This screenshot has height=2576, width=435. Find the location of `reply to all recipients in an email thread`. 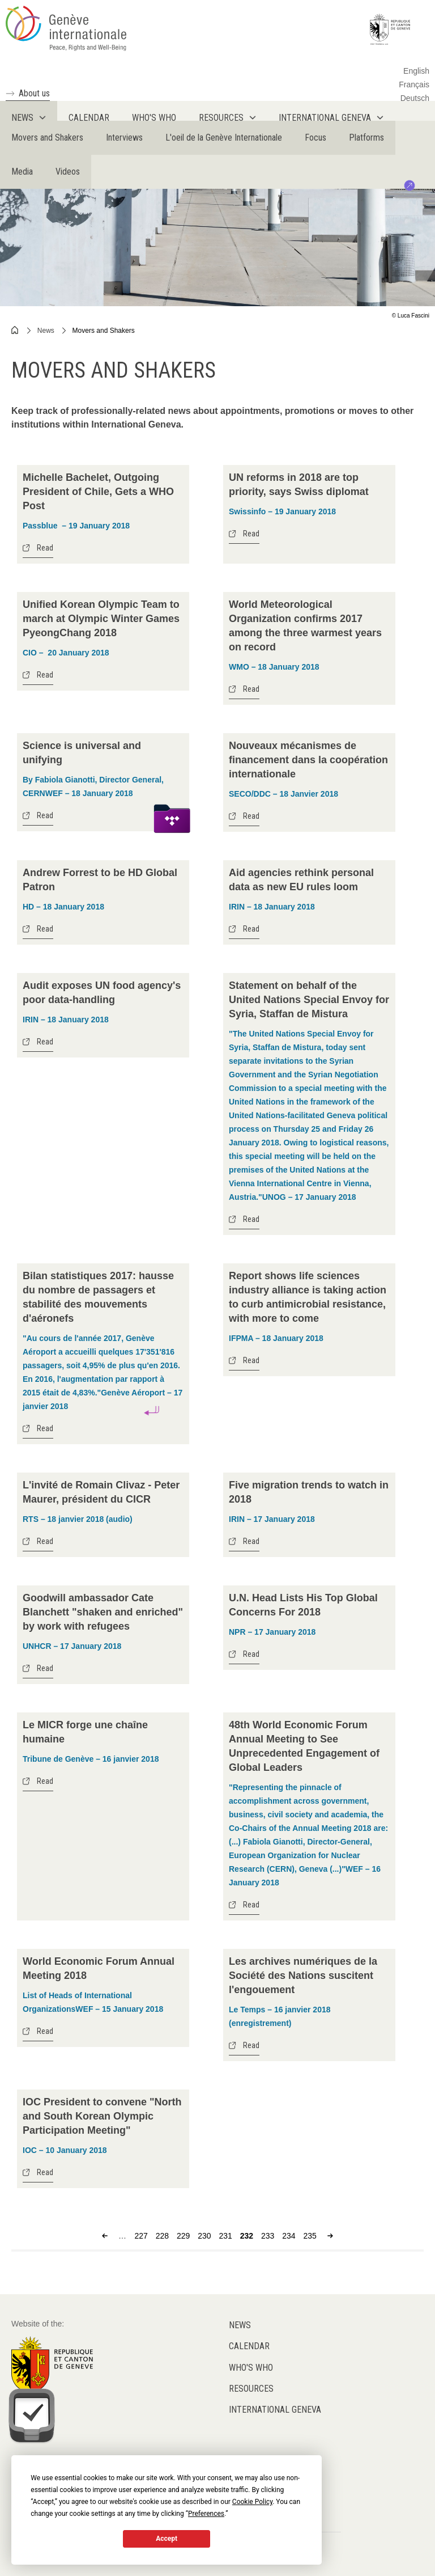

reply to all recipients in an email thread is located at coordinates (151, 1410).